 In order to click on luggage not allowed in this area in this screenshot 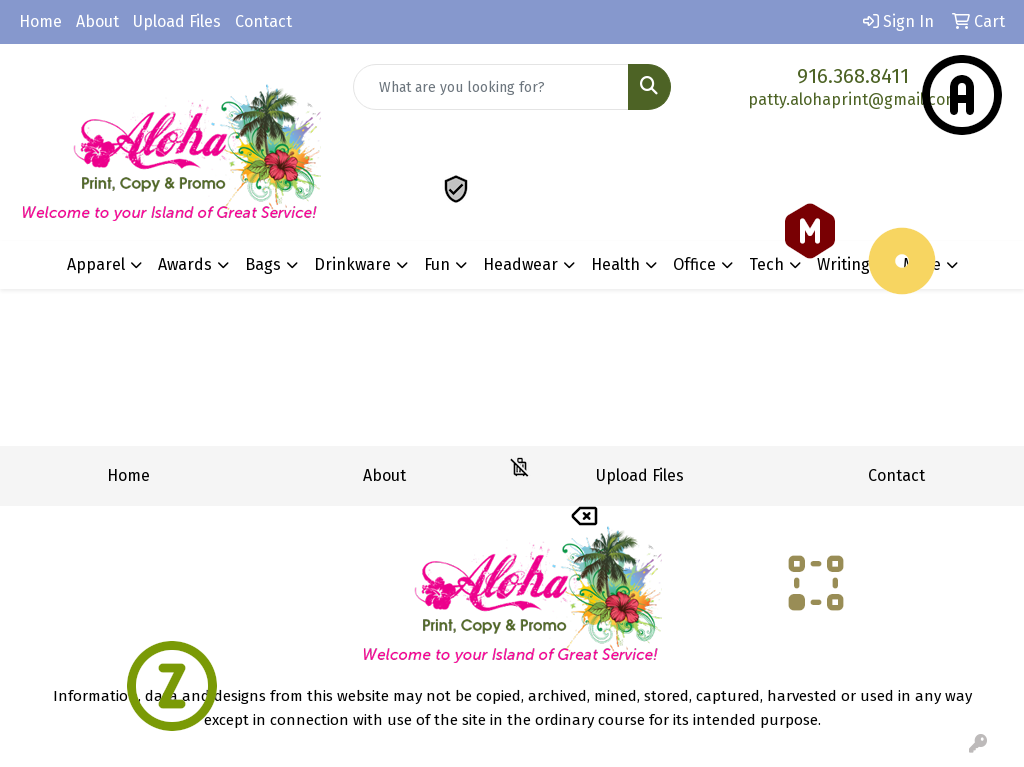, I will do `click(520, 467)`.